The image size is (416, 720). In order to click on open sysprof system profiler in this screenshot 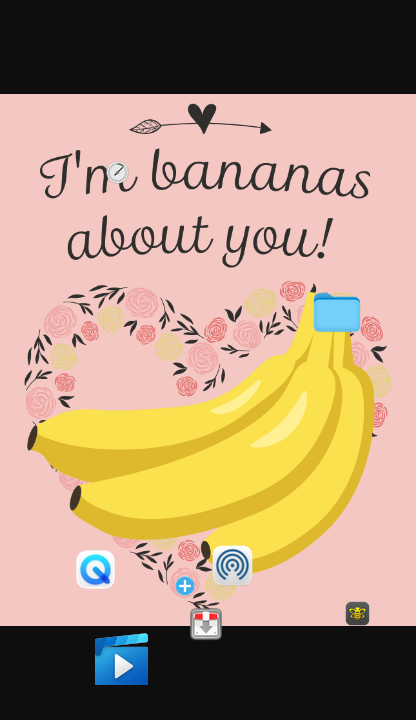, I will do `click(117, 172)`.